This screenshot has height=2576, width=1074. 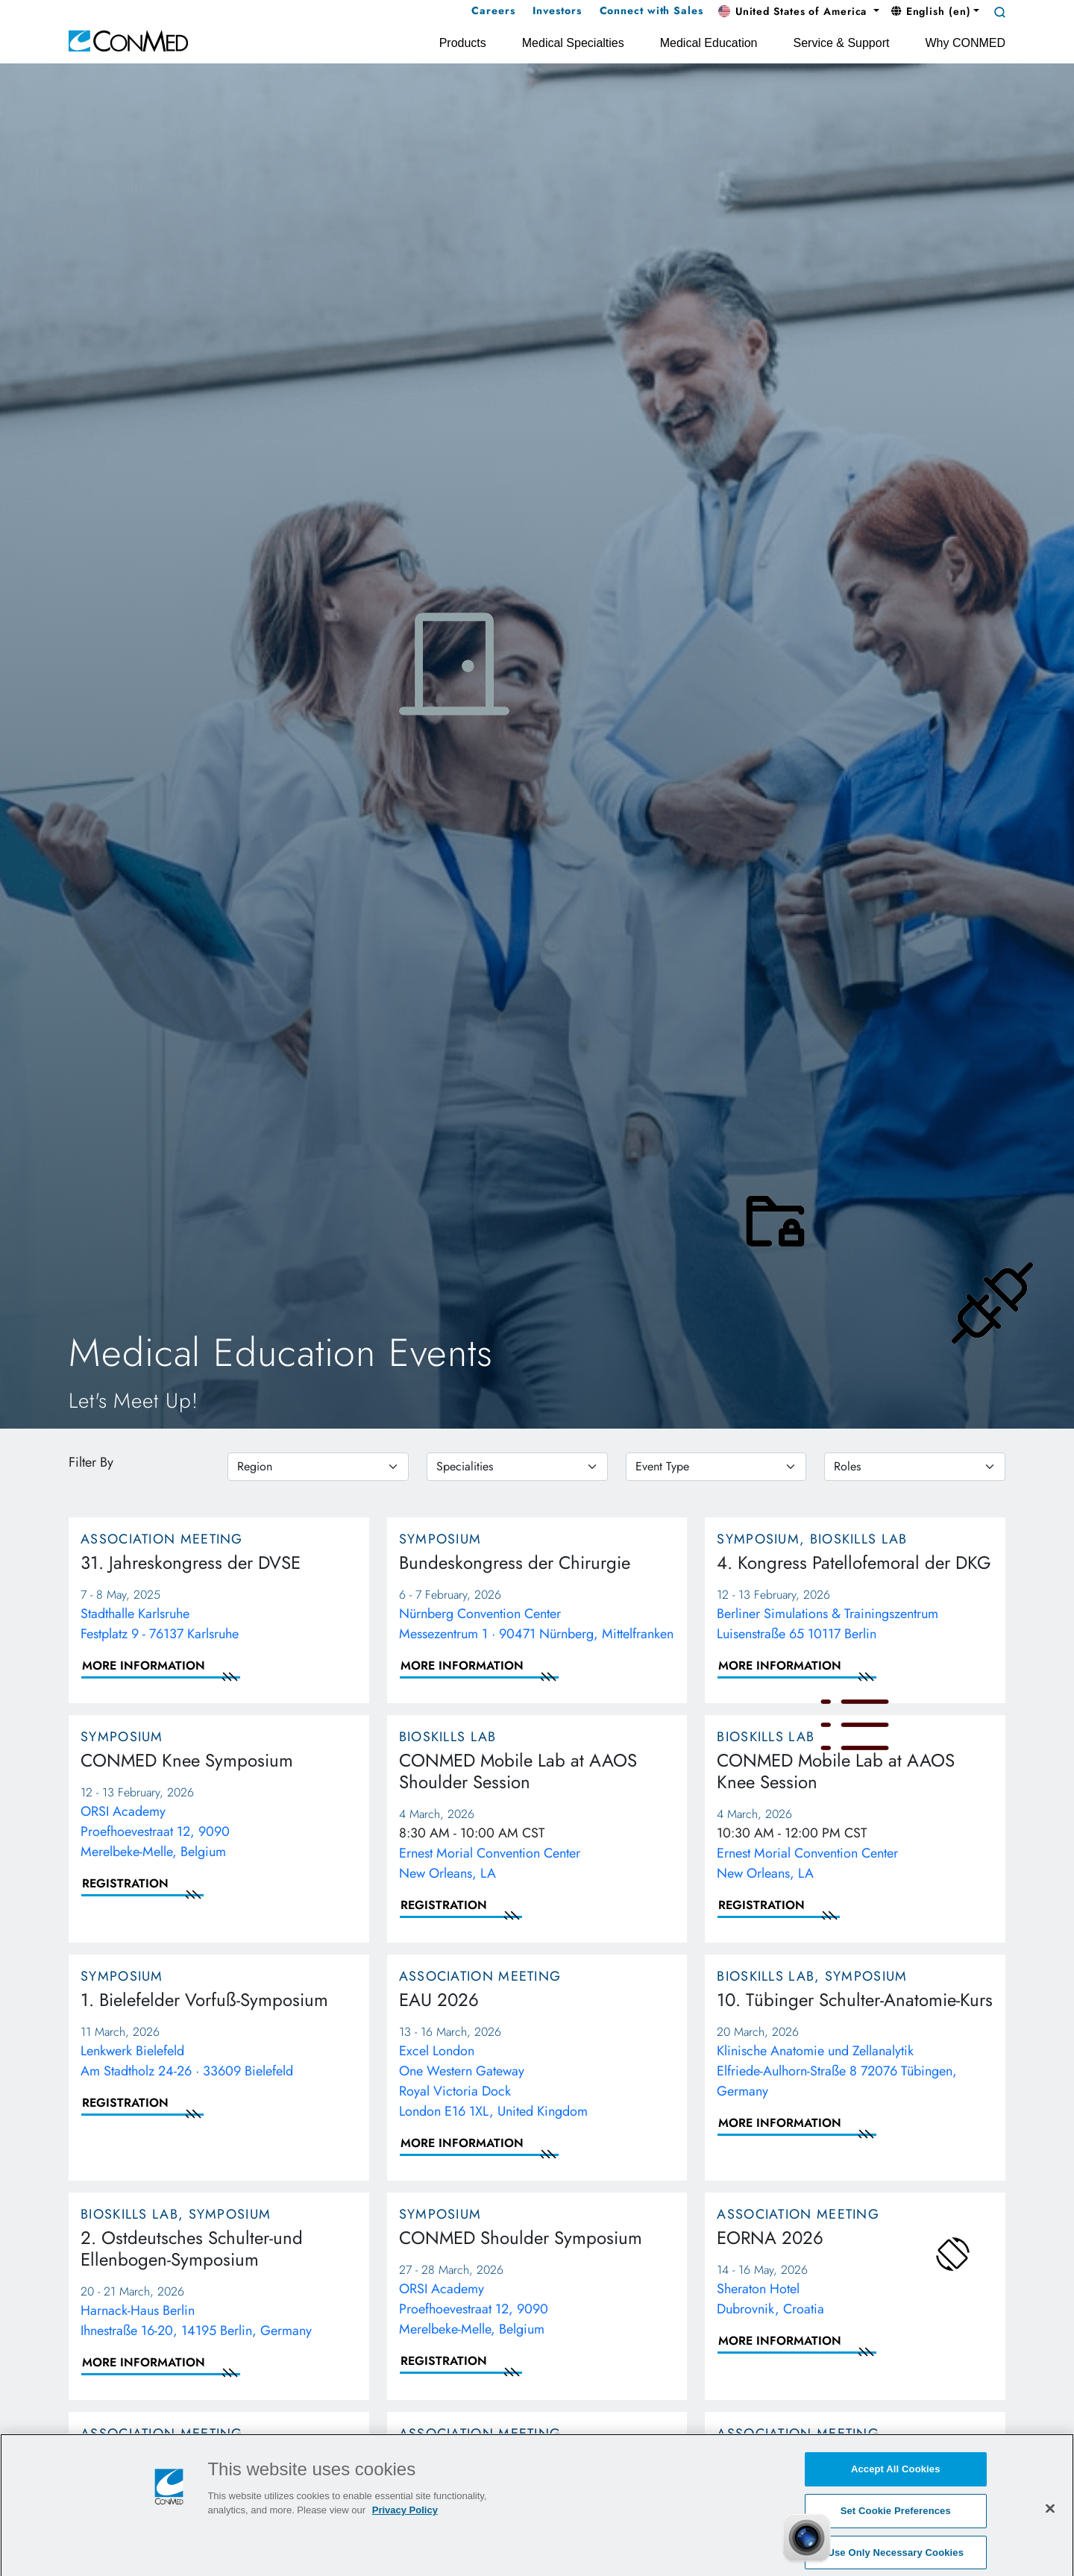 What do you see at coordinates (992, 1303) in the screenshot?
I see `connect or pair devices` at bounding box center [992, 1303].